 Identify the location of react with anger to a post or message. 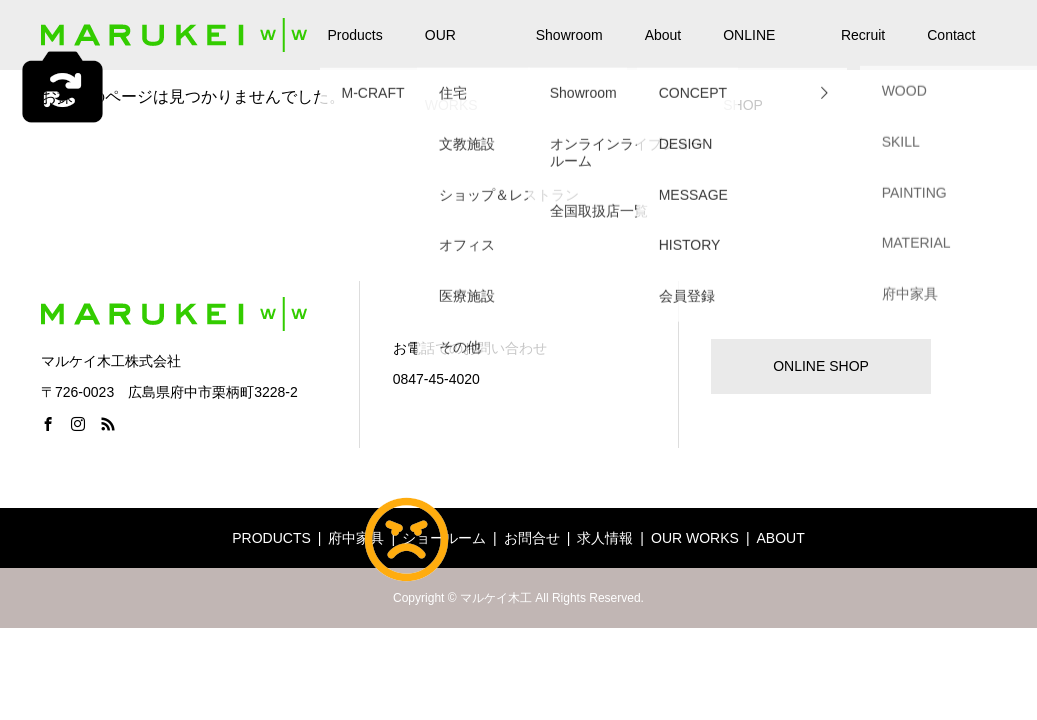
(406, 539).